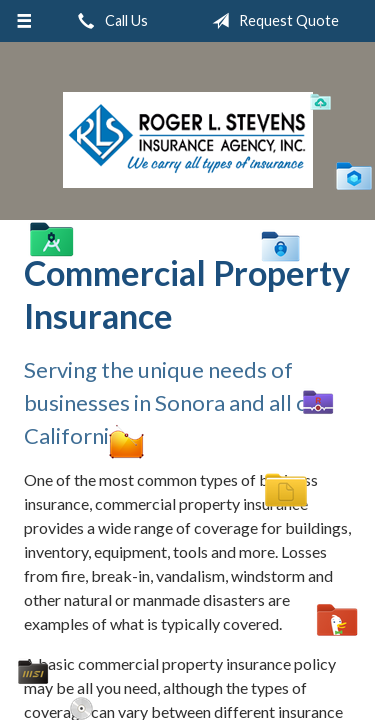 Image resolution: width=375 pixels, height=720 pixels. What do you see at coordinates (337, 621) in the screenshot?
I see `open DuckDuckGo browser downloads folder` at bounding box center [337, 621].